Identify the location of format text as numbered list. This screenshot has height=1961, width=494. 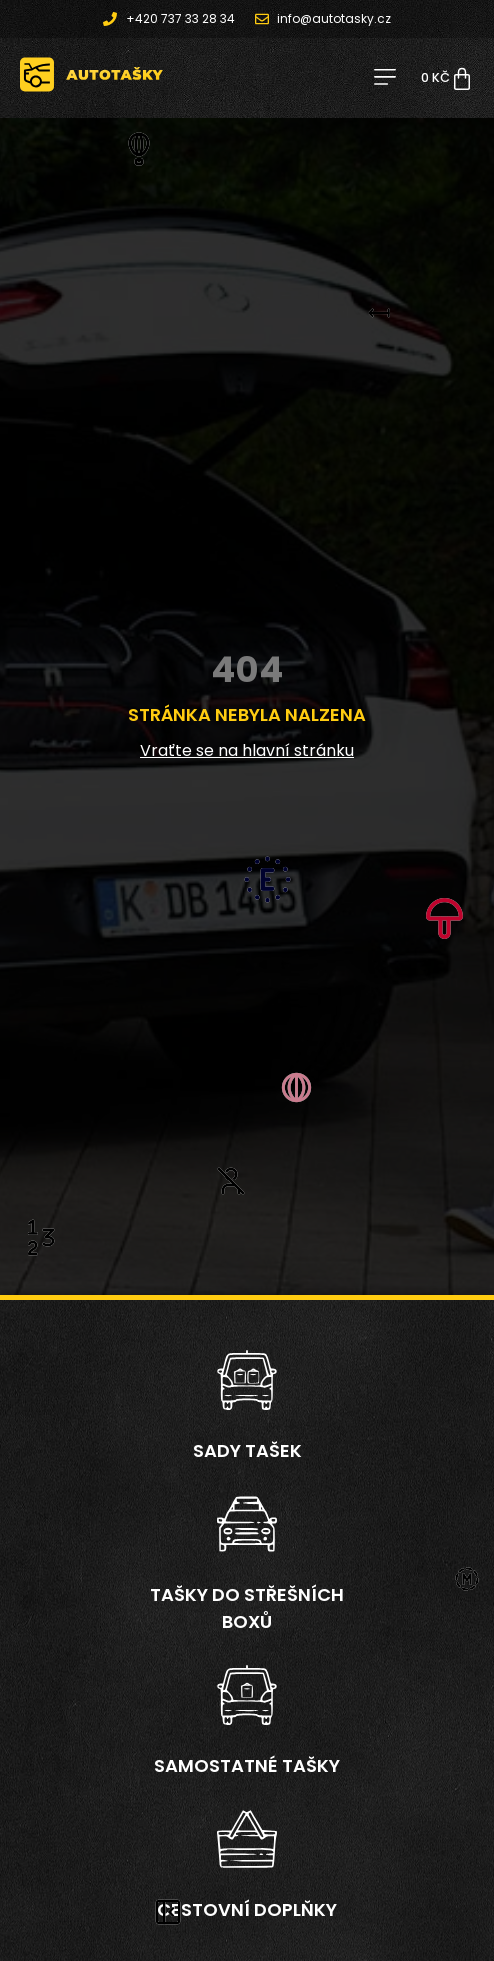
(40, 1237).